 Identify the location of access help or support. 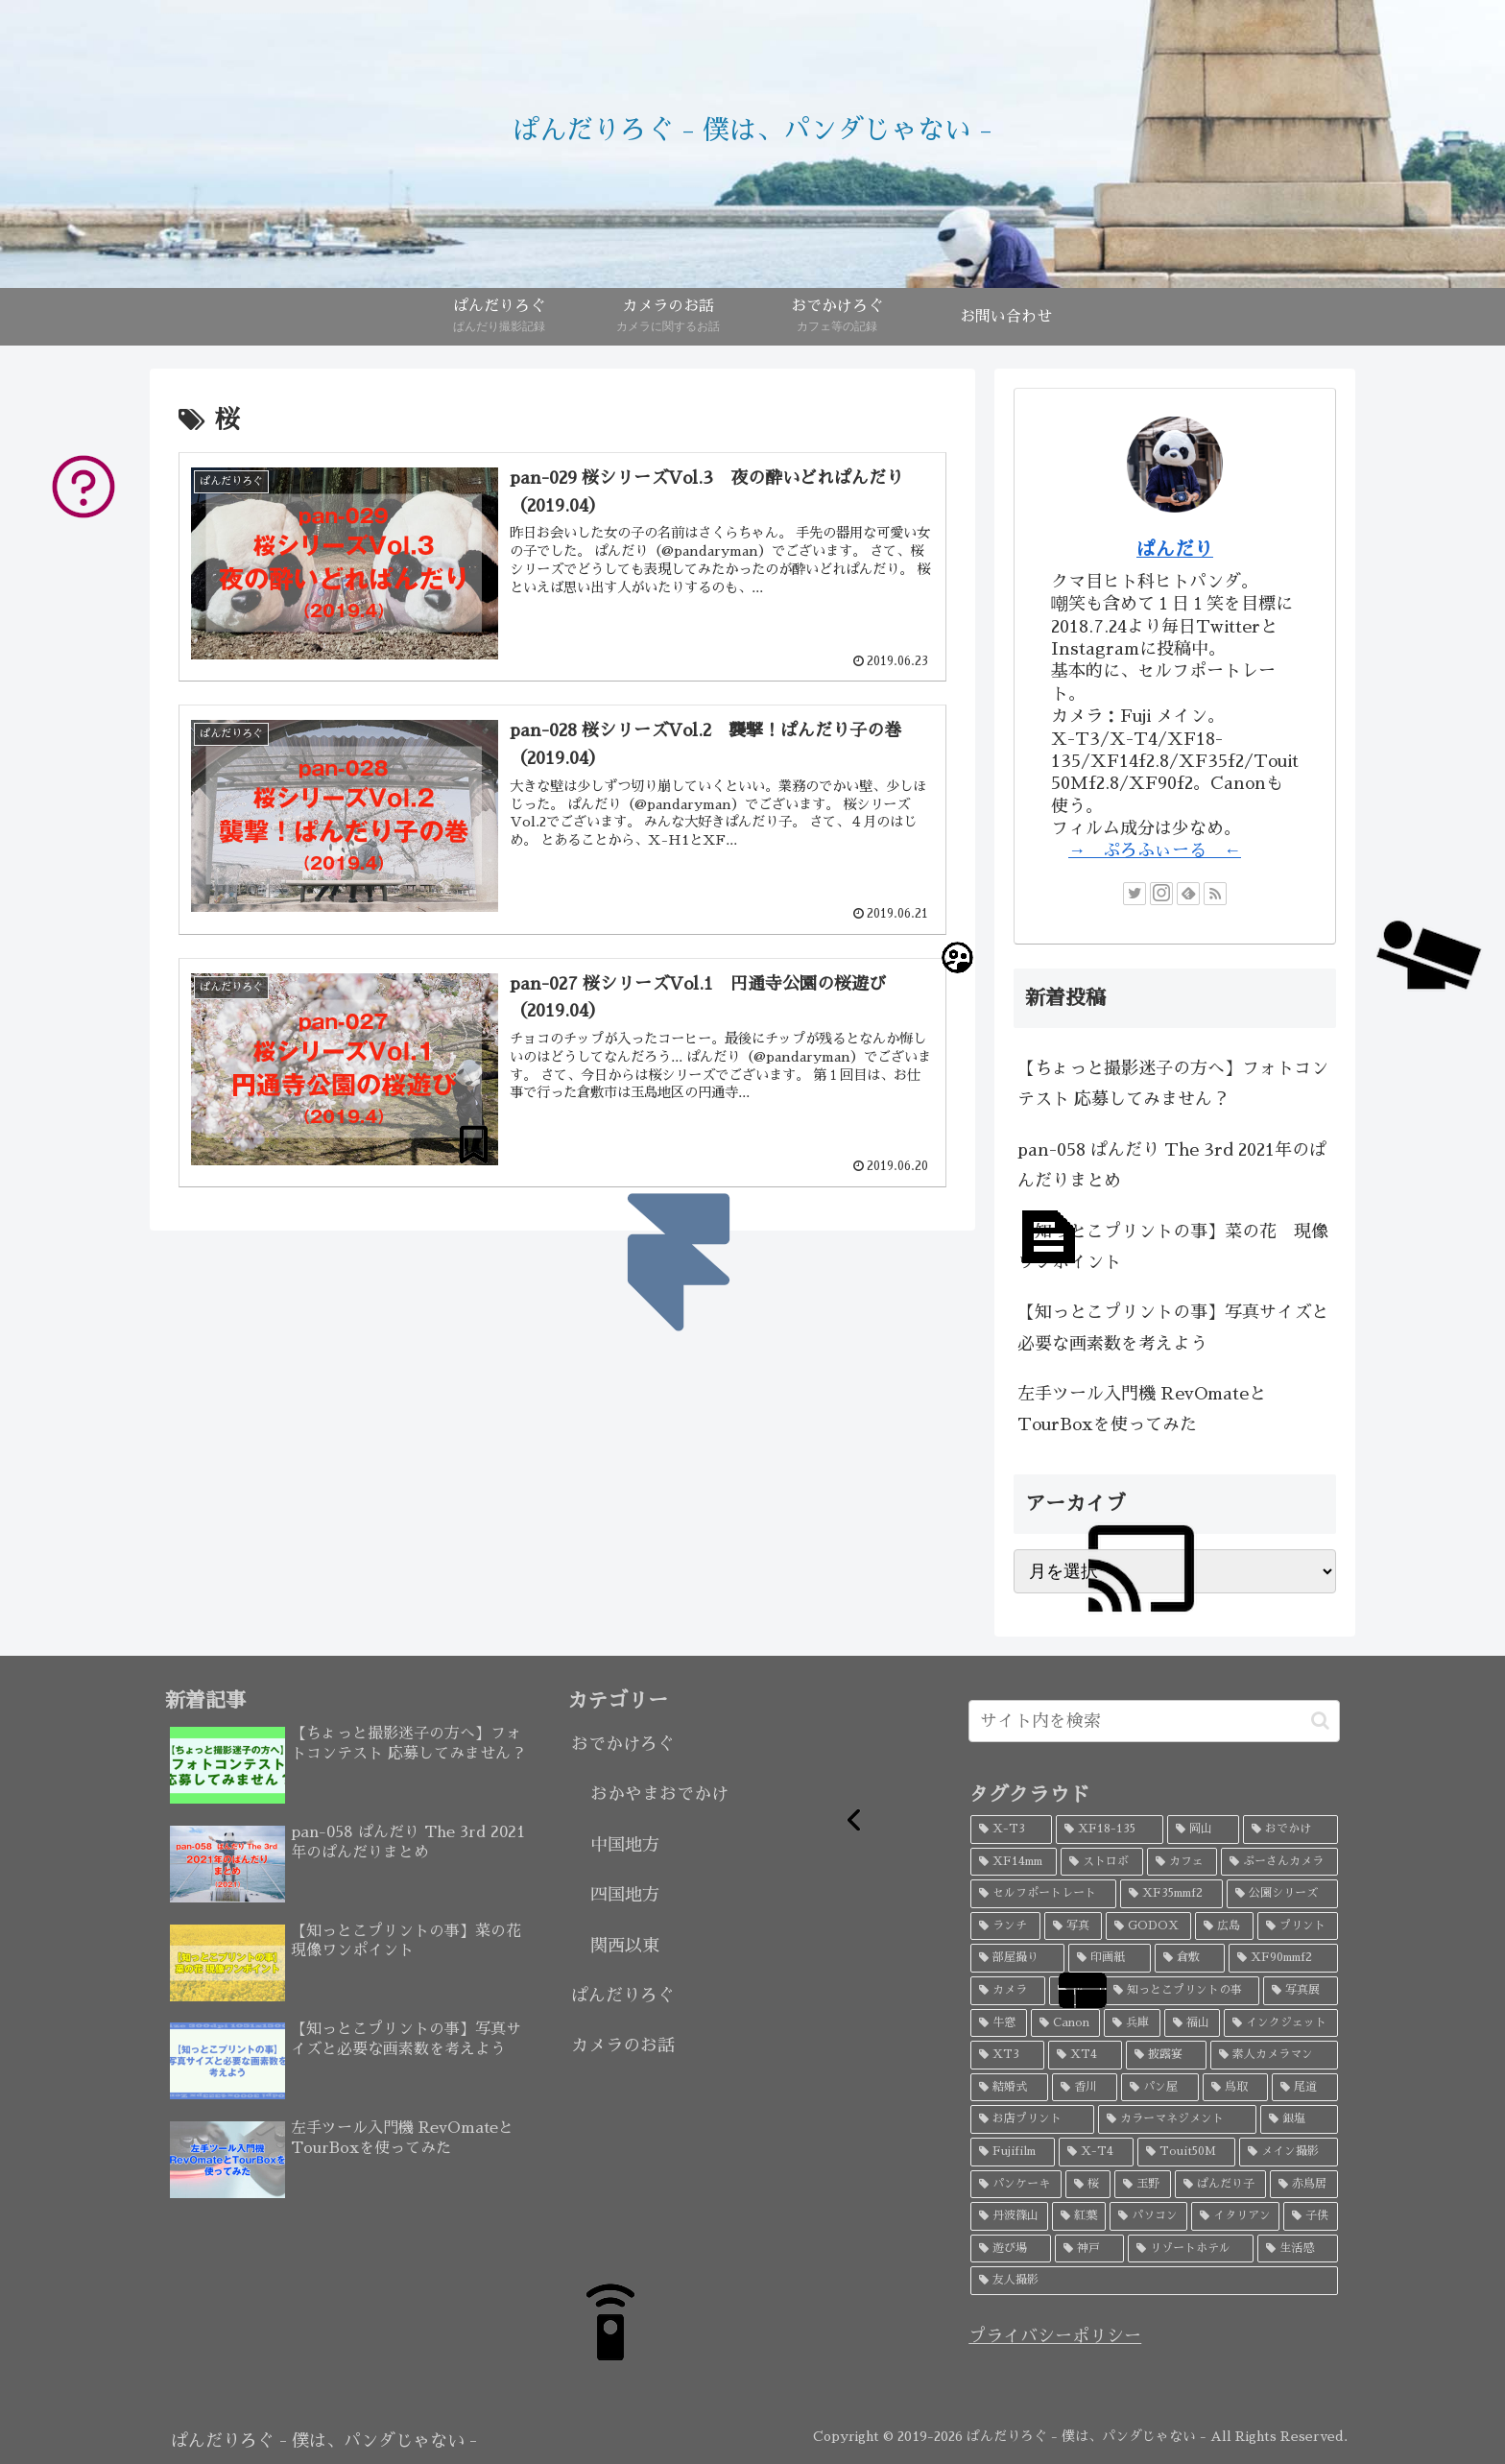
(84, 487).